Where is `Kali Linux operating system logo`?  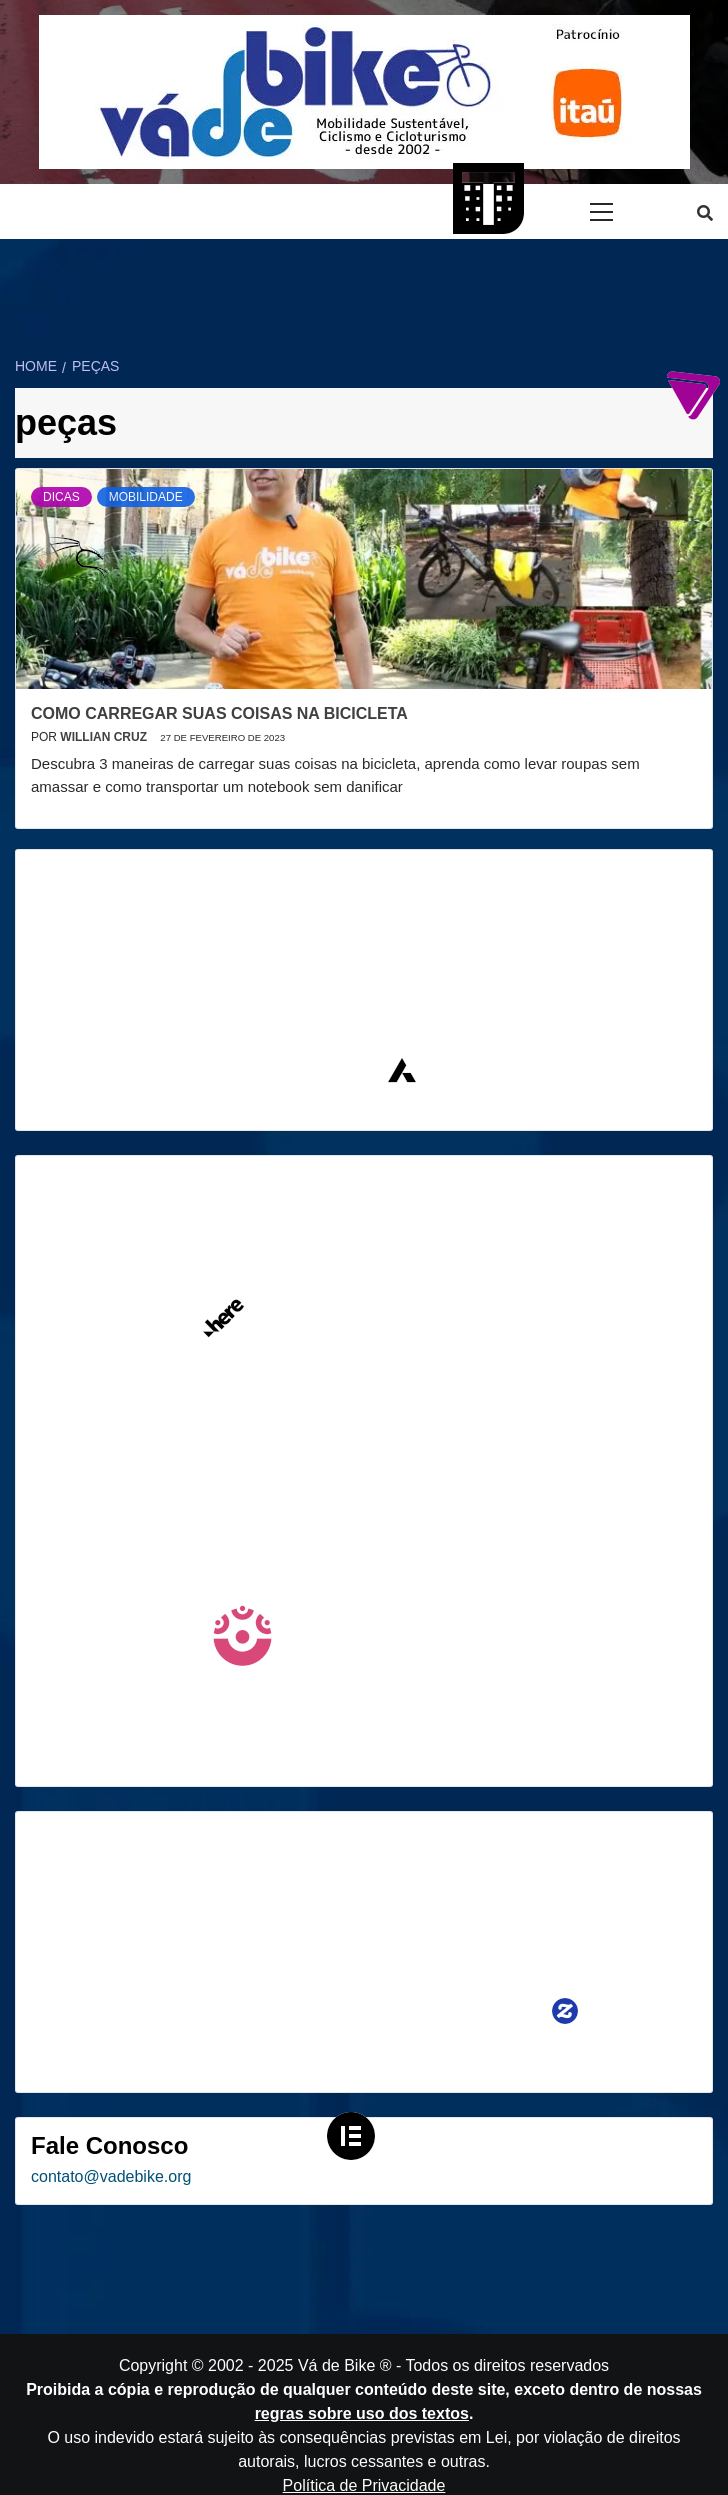 Kali Linux operating system logo is located at coordinates (76, 561).